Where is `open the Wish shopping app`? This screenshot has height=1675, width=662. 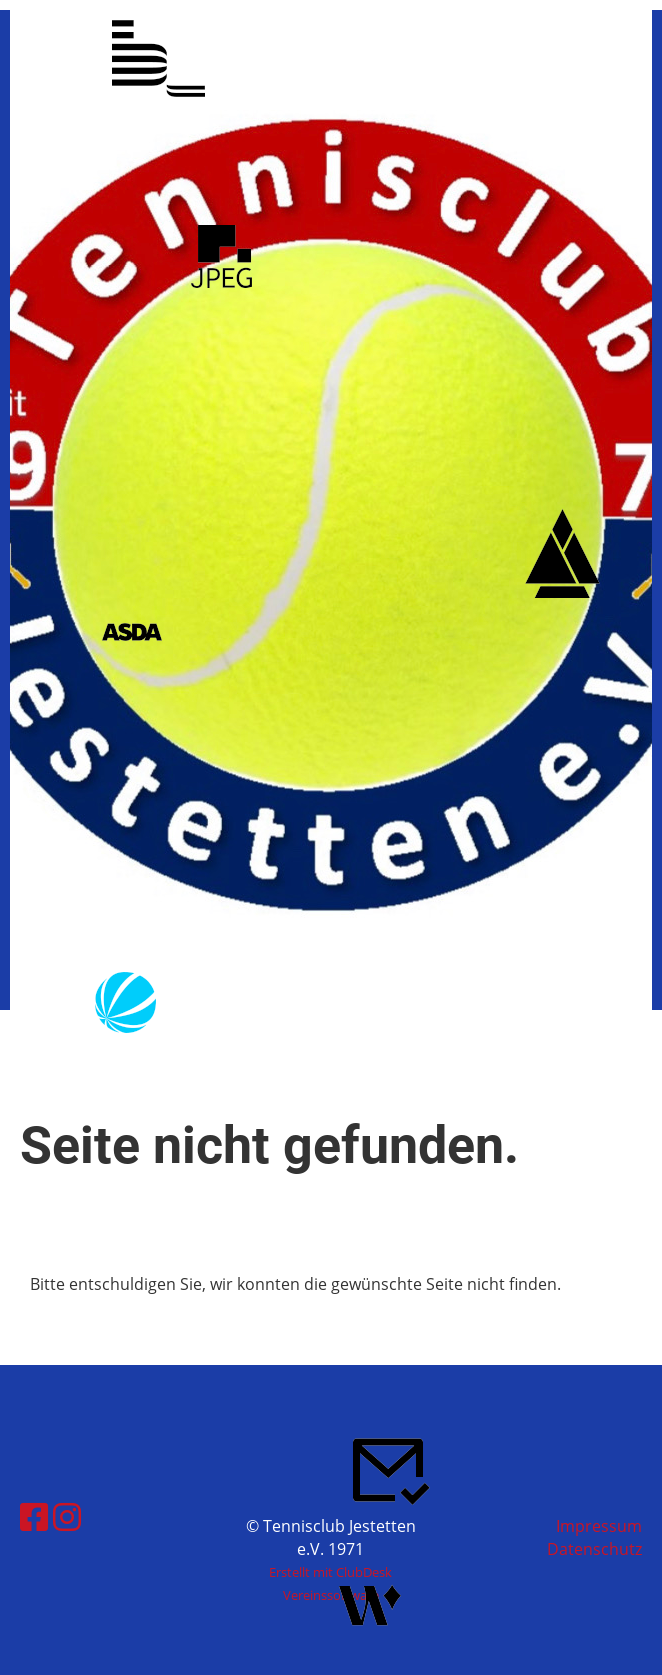 open the Wish shopping app is located at coordinates (370, 1605).